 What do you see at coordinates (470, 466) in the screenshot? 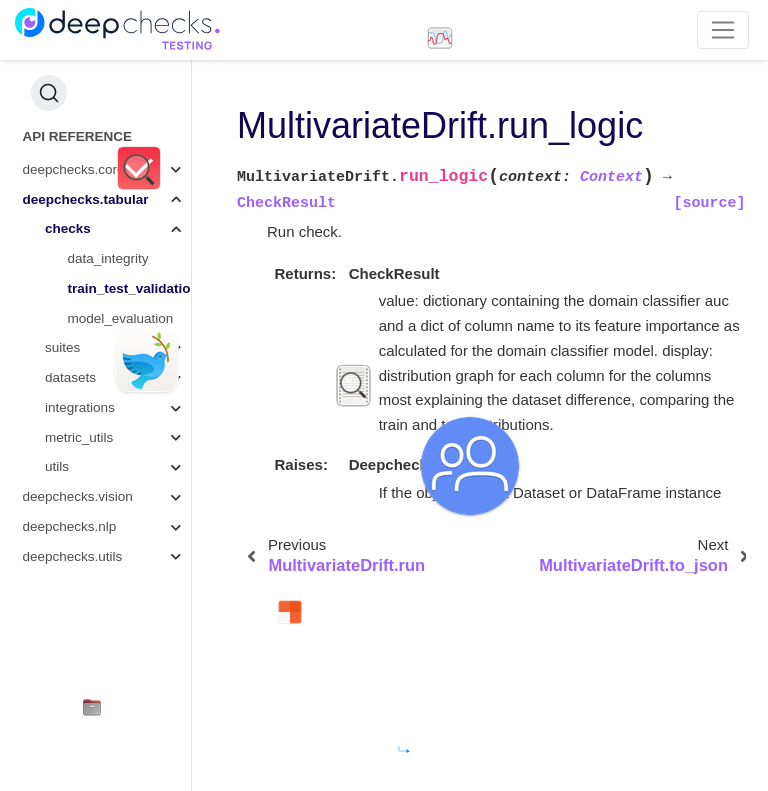
I see `access user account settings` at bounding box center [470, 466].